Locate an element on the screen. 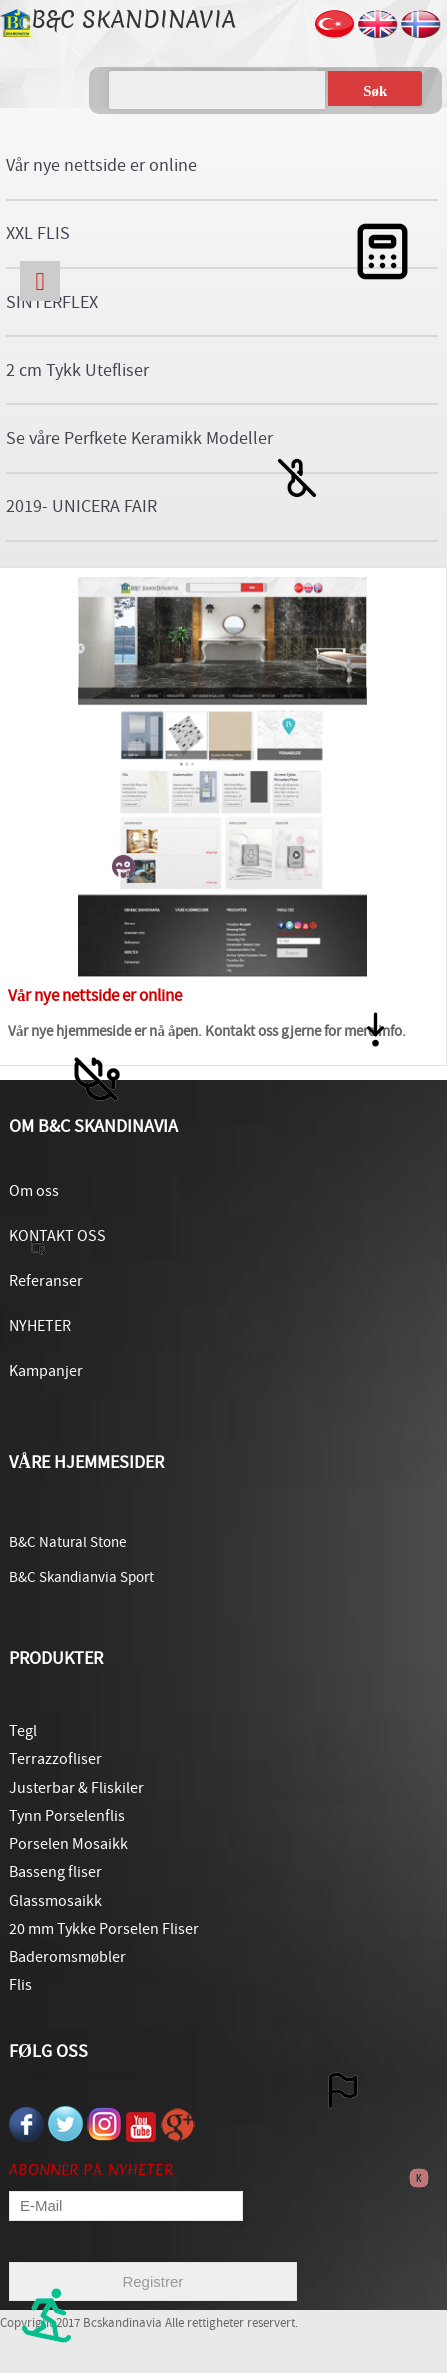 This screenshot has width=447, height=2373. indicates items starting with the letter K is located at coordinates (419, 2178).